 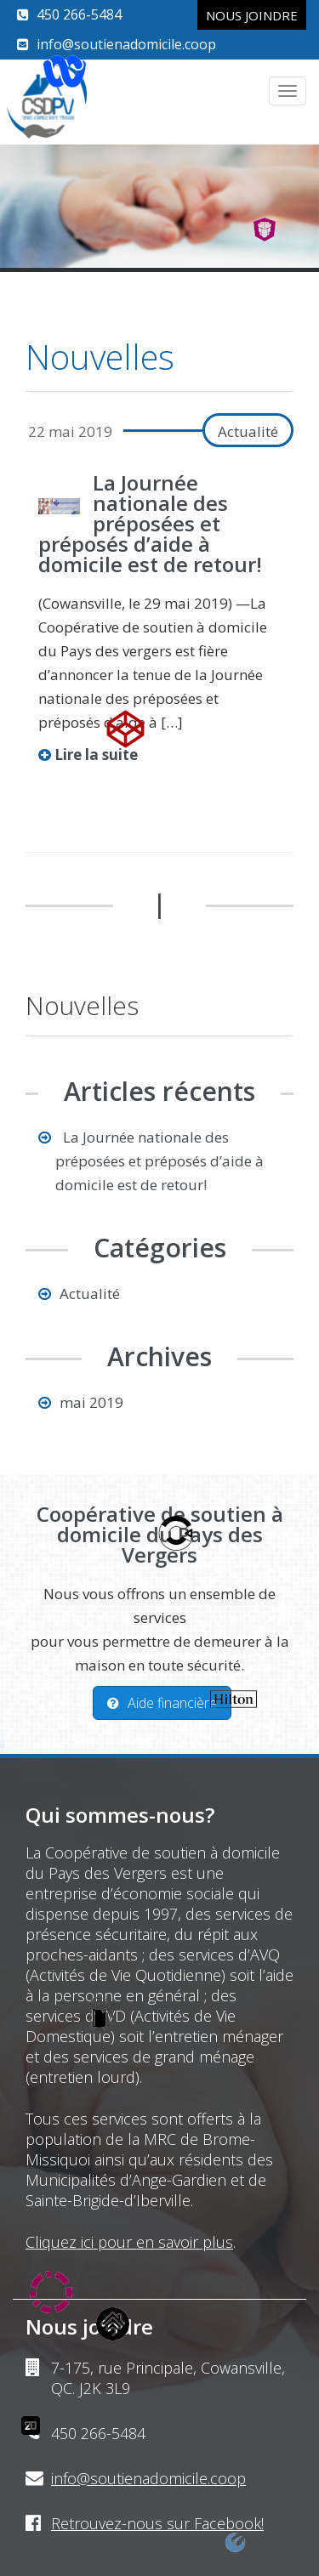 What do you see at coordinates (235, 2542) in the screenshot?
I see `phoenix squadron logo from star wars rebels` at bounding box center [235, 2542].